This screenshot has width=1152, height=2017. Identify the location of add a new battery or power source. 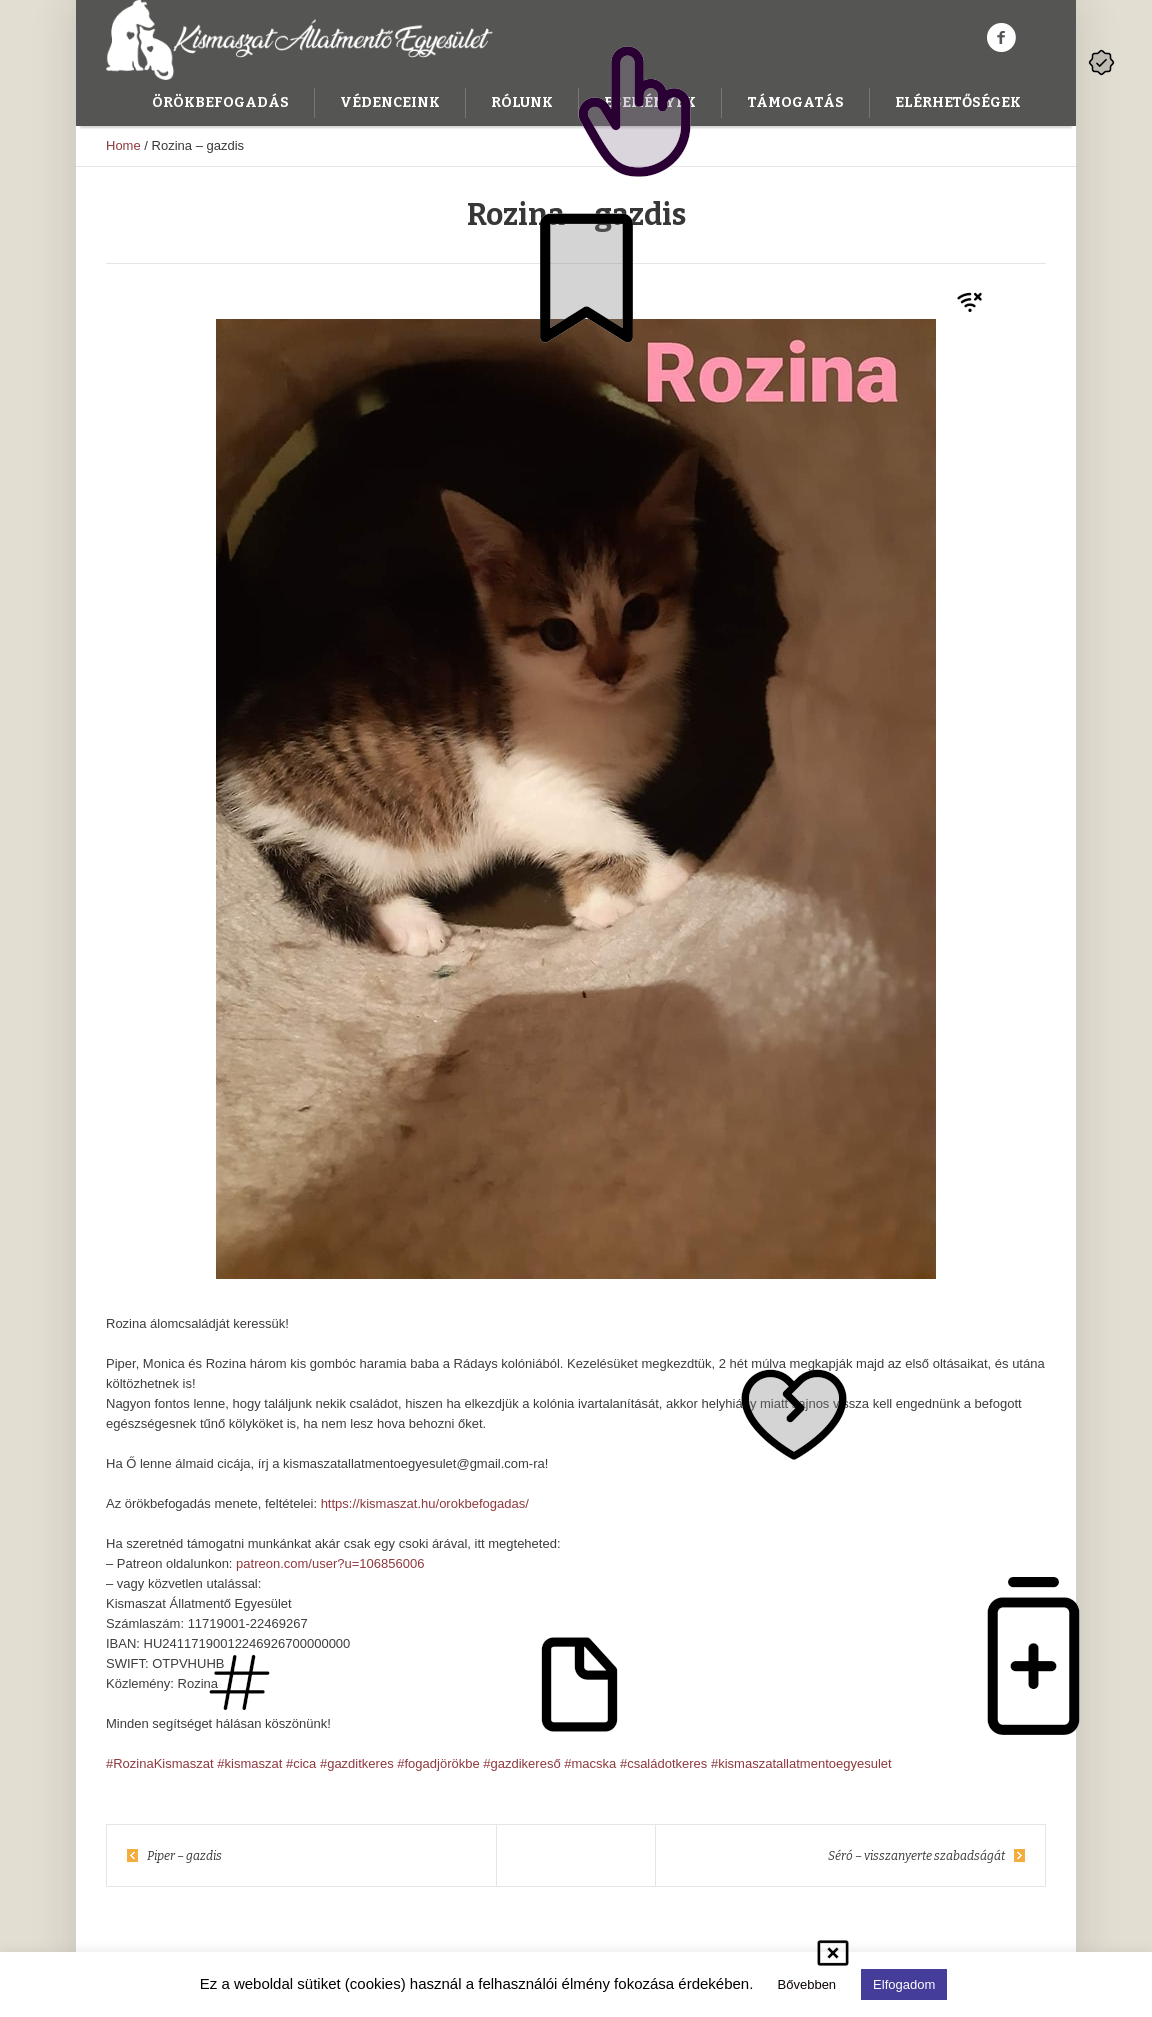
(1033, 1658).